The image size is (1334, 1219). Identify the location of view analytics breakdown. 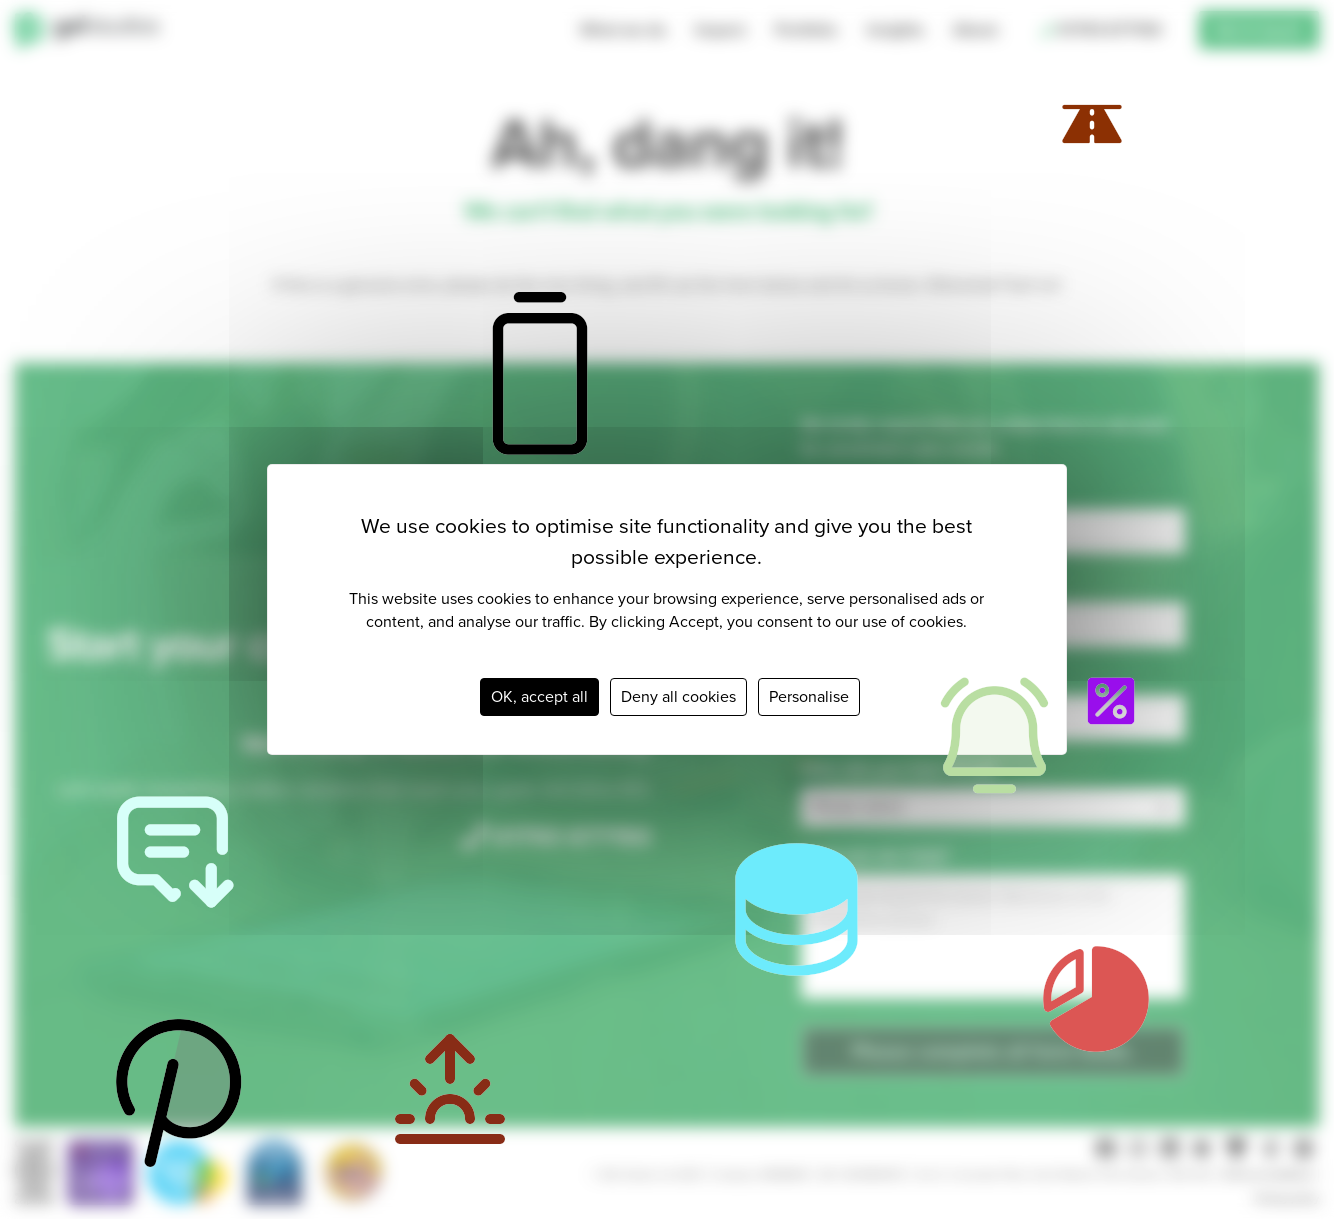
(1096, 999).